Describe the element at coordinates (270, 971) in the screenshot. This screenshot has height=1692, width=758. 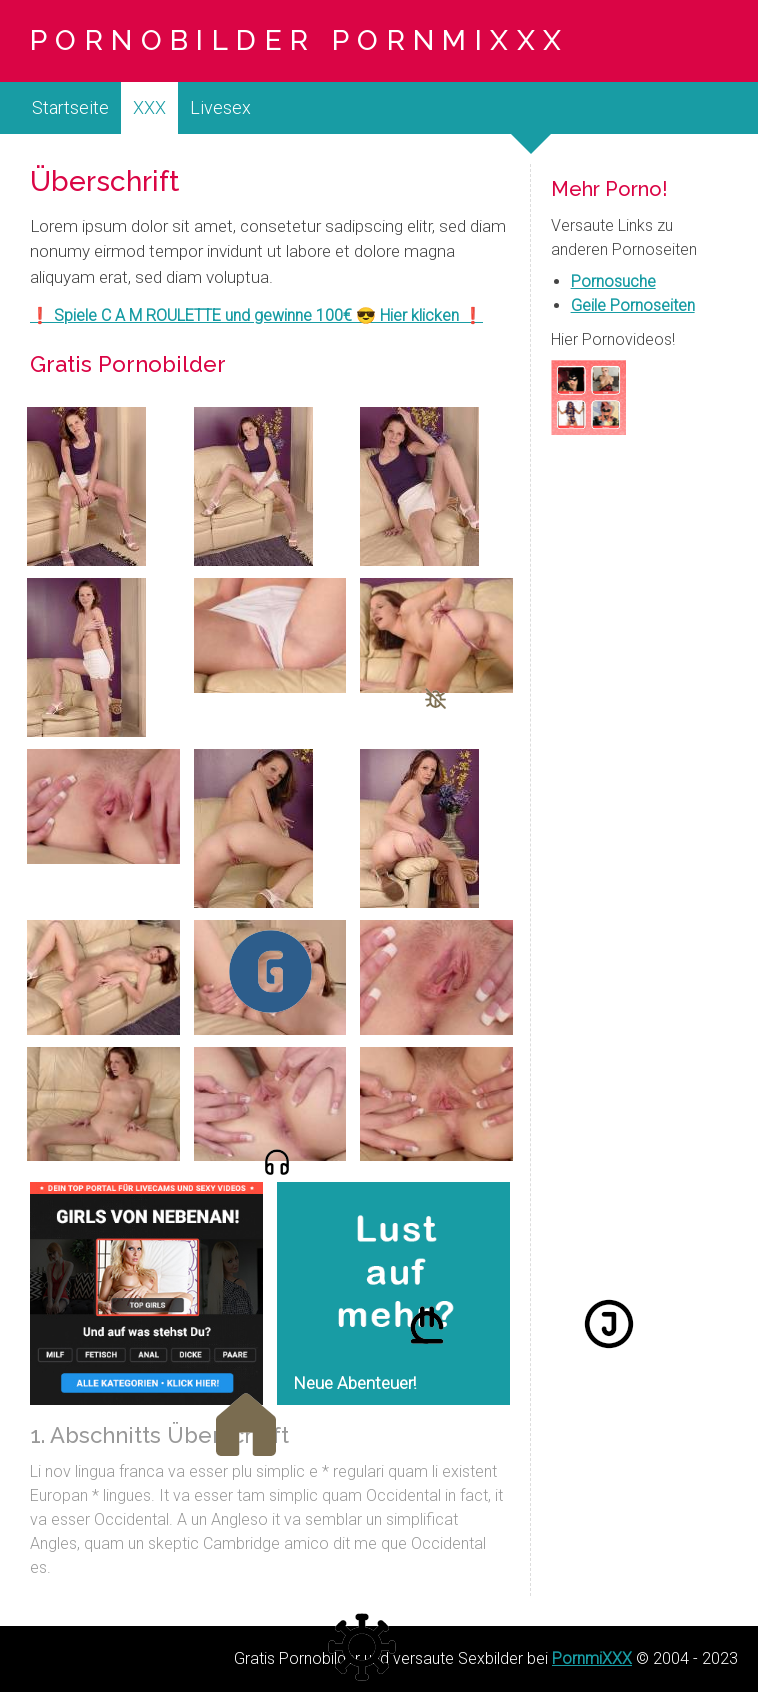
I see `google account or service indicator` at that location.